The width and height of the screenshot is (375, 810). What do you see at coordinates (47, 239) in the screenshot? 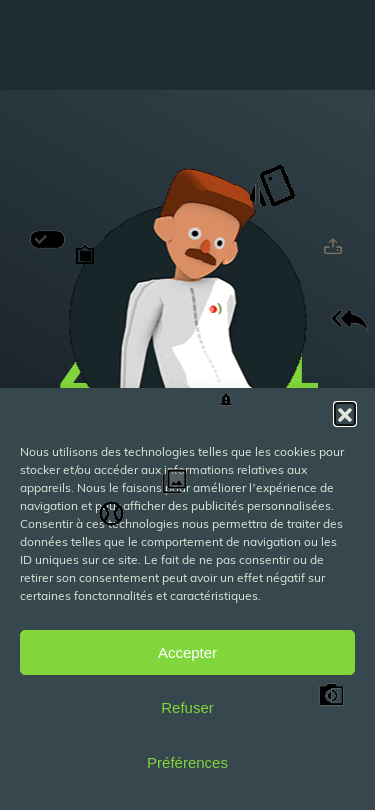
I see `toggle setting enabled or active` at bounding box center [47, 239].